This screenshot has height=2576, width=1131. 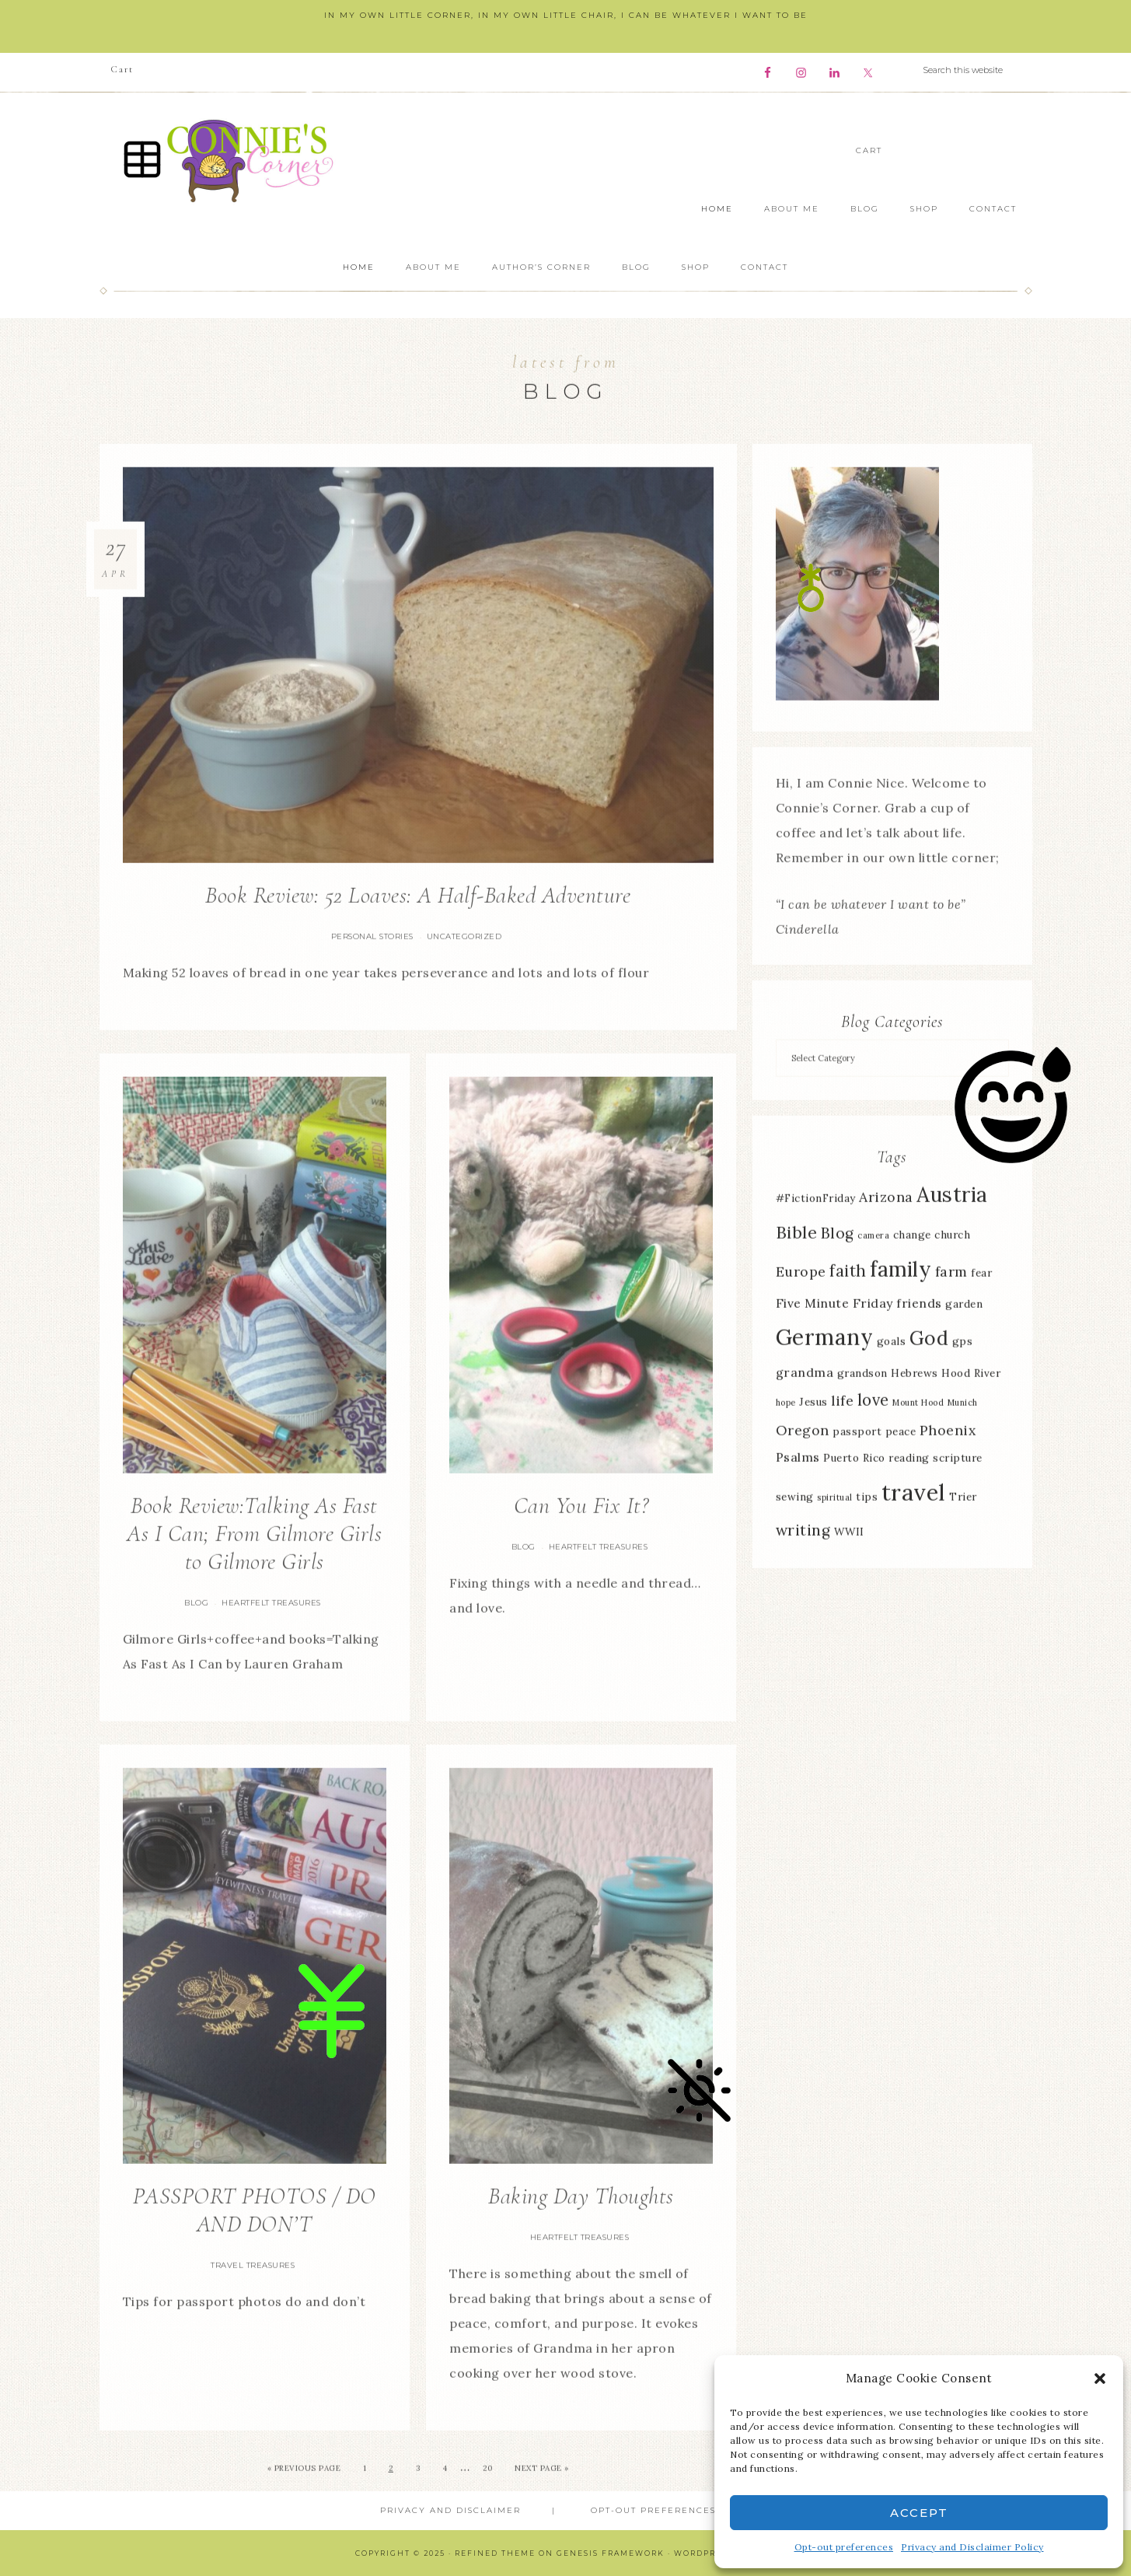 What do you see at coordinates (331, 2011) in the screenshot?
I see `view prices in japanese yen` at bounding box center [331, 2011].